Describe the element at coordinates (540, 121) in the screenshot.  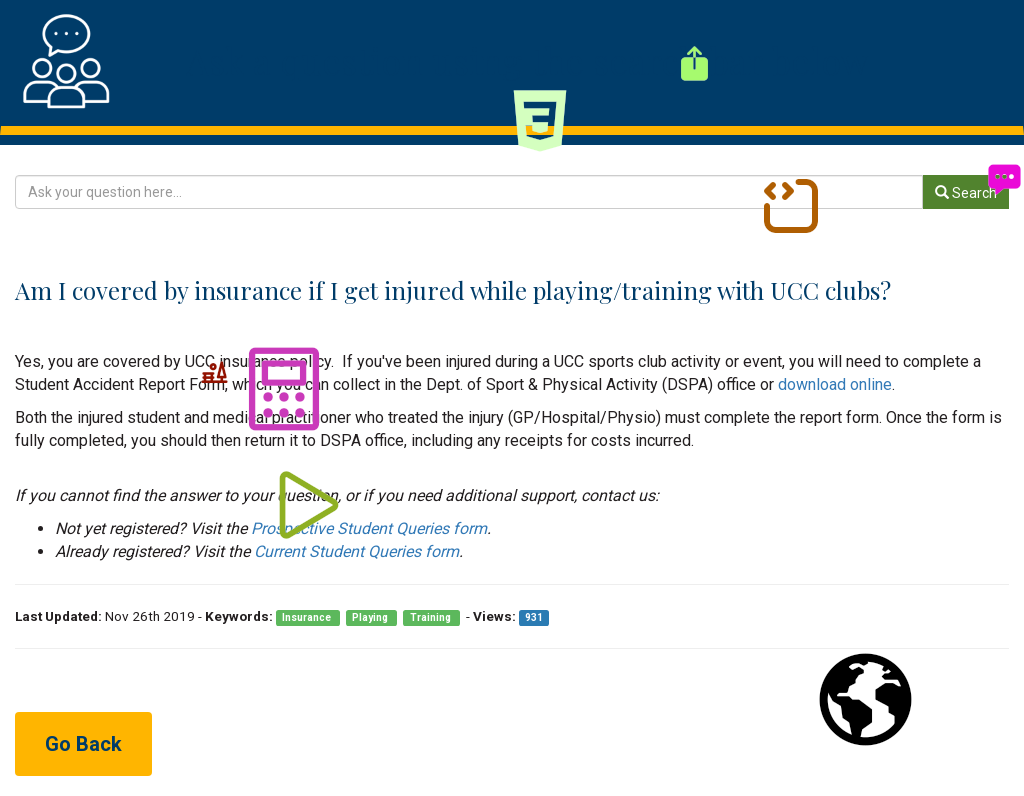
I see `CSS3 stylesheet language logo` at that location.